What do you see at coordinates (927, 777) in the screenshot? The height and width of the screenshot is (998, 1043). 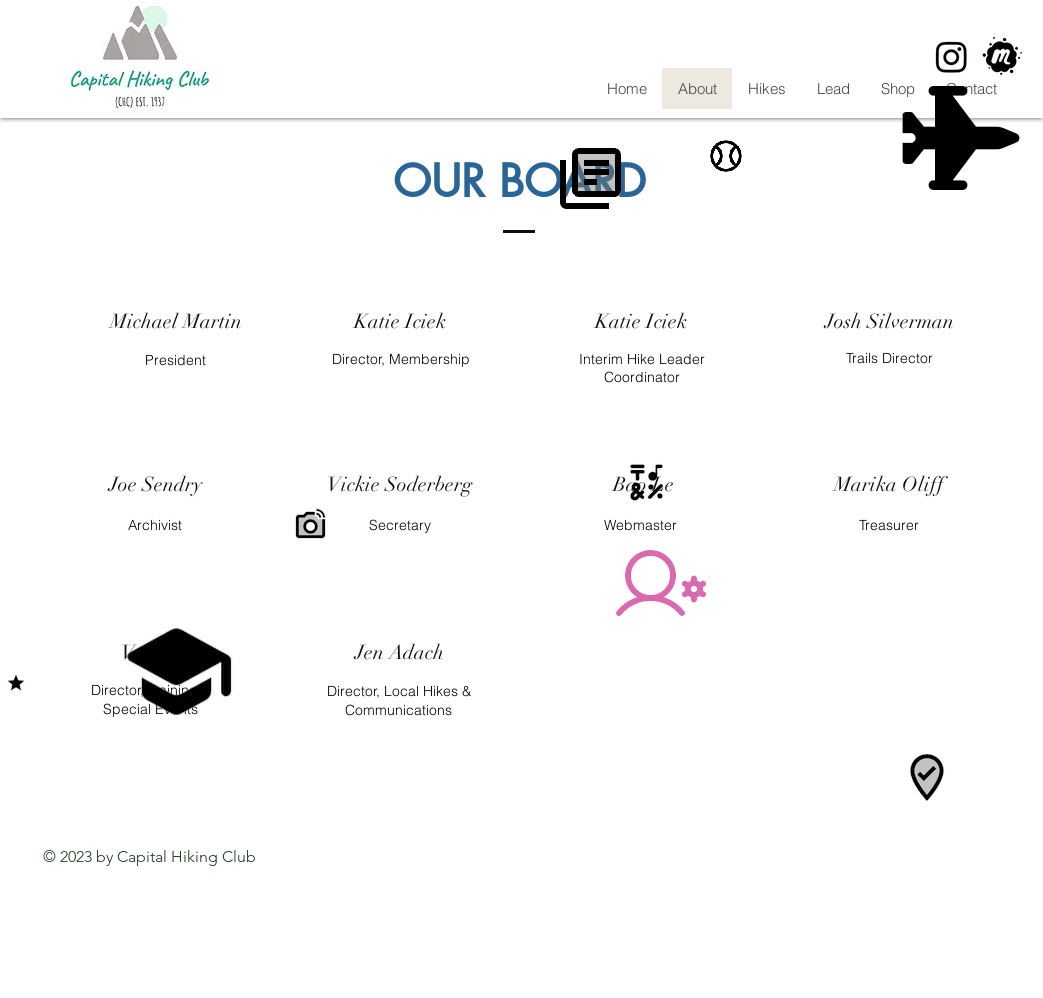 I see `confirm or select a voting location` at bounding box center [927, 777].